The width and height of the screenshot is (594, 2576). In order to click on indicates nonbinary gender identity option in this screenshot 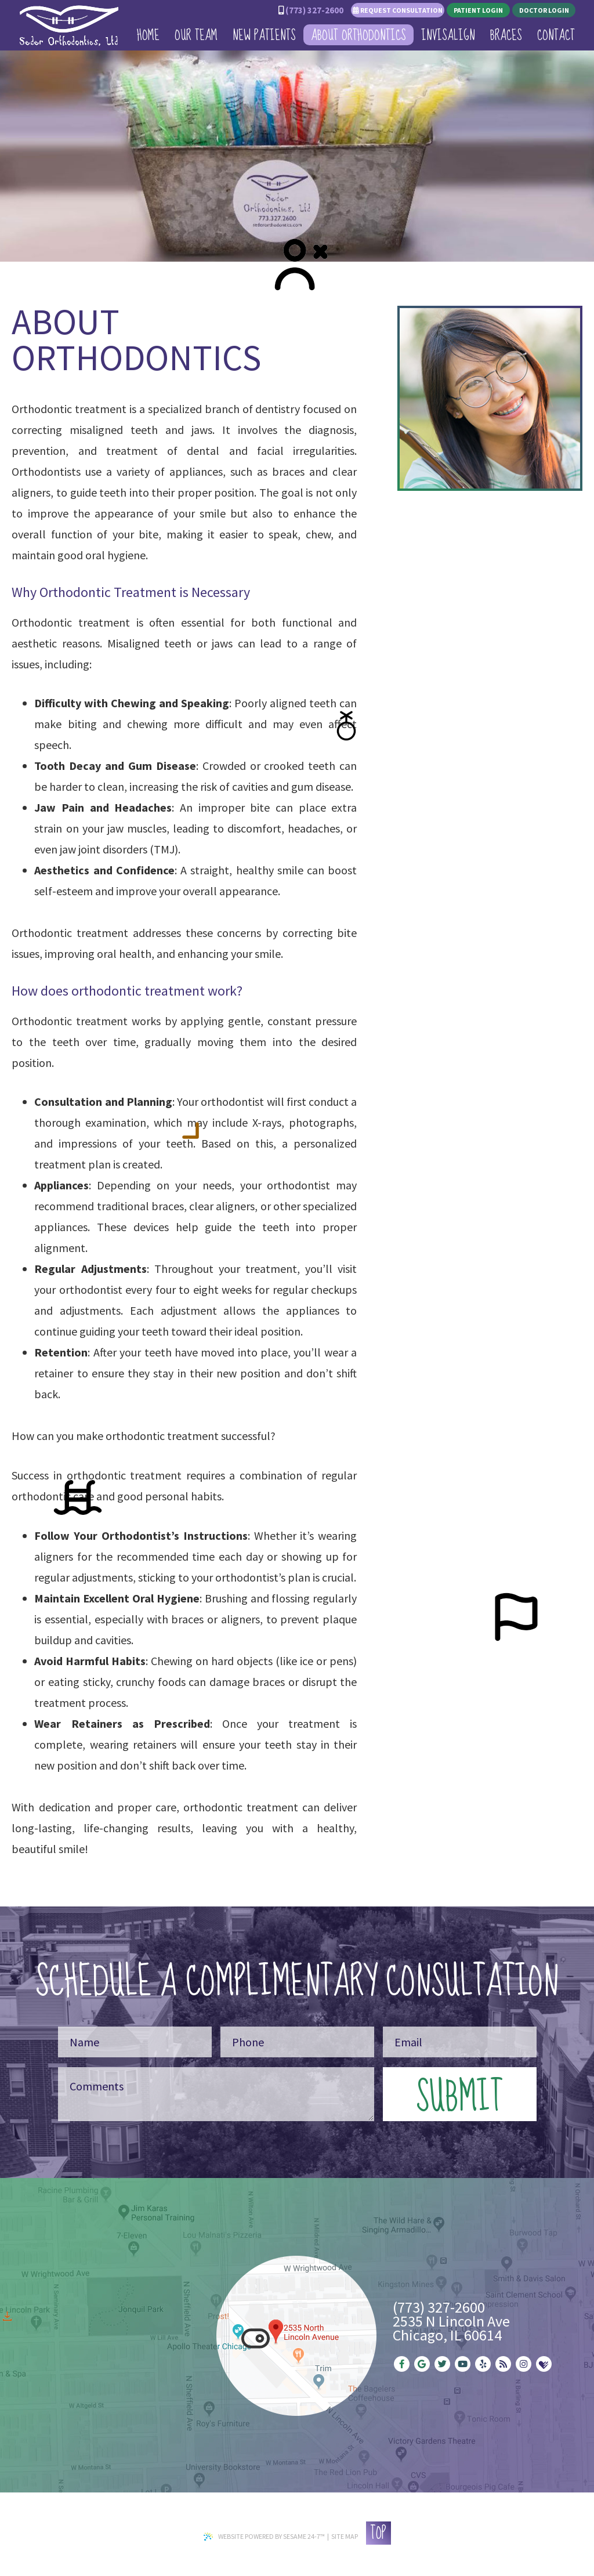, I will do `click(346, 726)`.